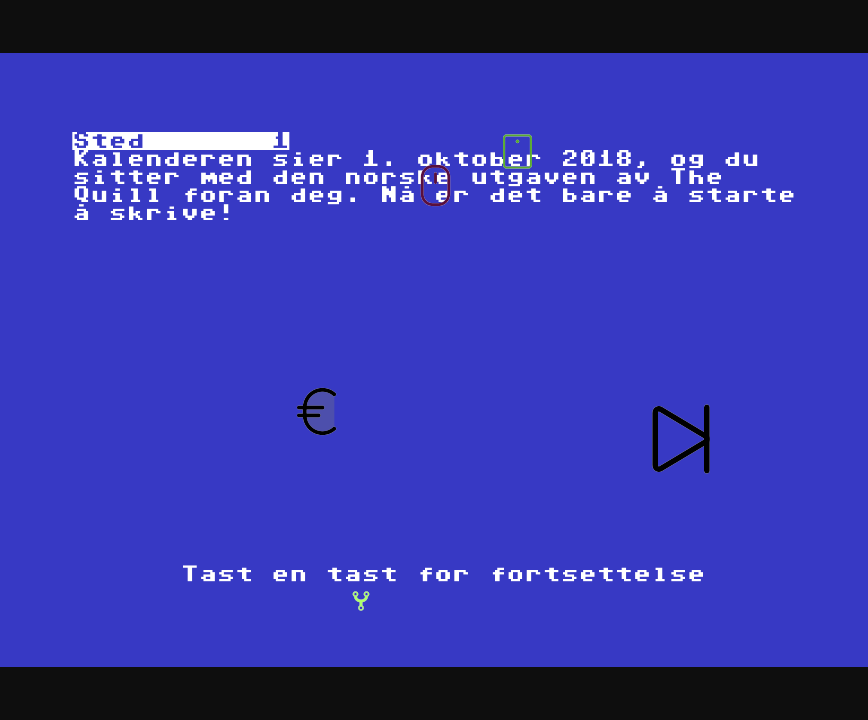 The width and height of the screenshot is (868, 720). What do you see at coordinates (361, 601) in the screenshot?
I see `view git branch network or commit history` at bounding box center [361, 601].